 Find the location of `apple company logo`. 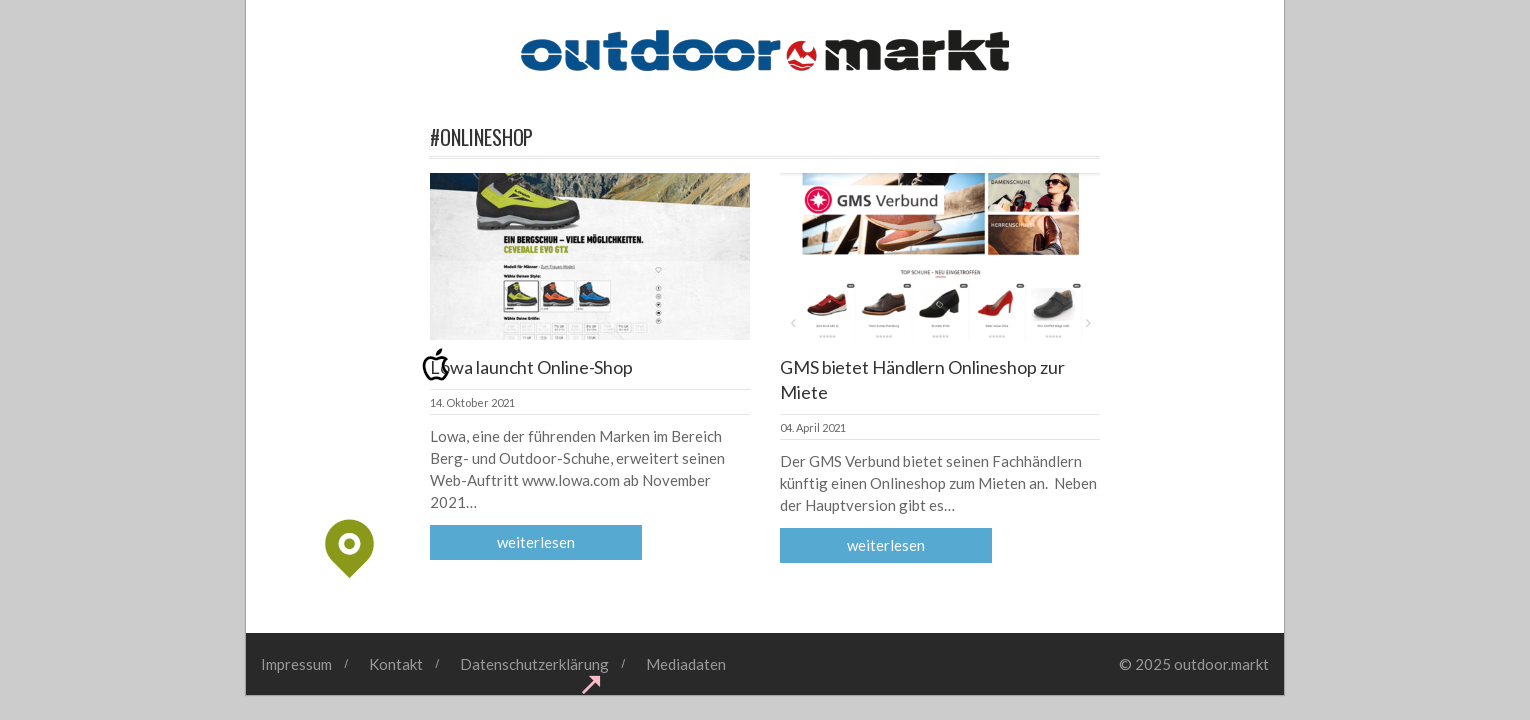

apple company logo is located at coordinates (436, 364).